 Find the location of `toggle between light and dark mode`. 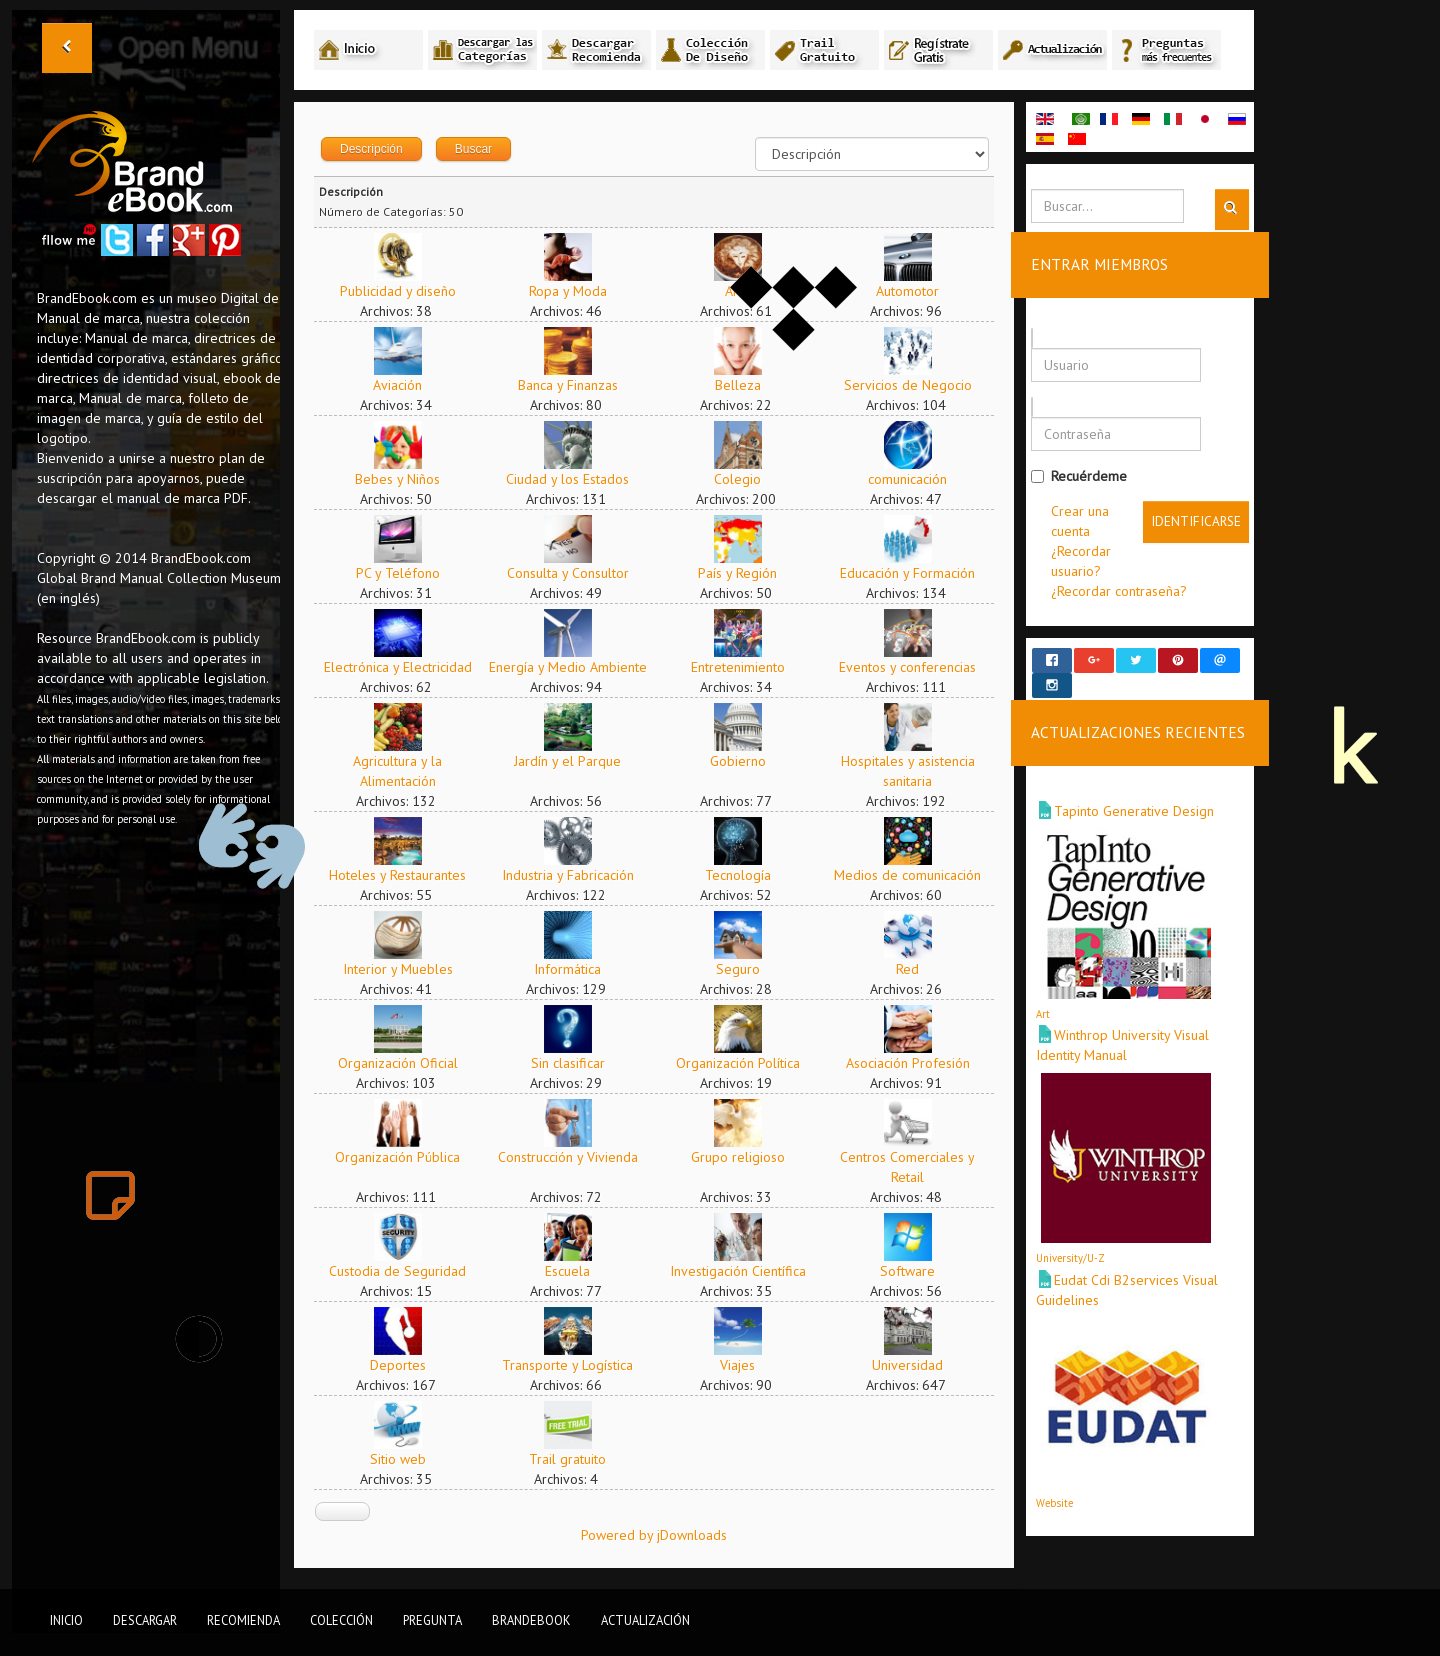

toggle between light and dark mode is located at coordinates (199, 1339).